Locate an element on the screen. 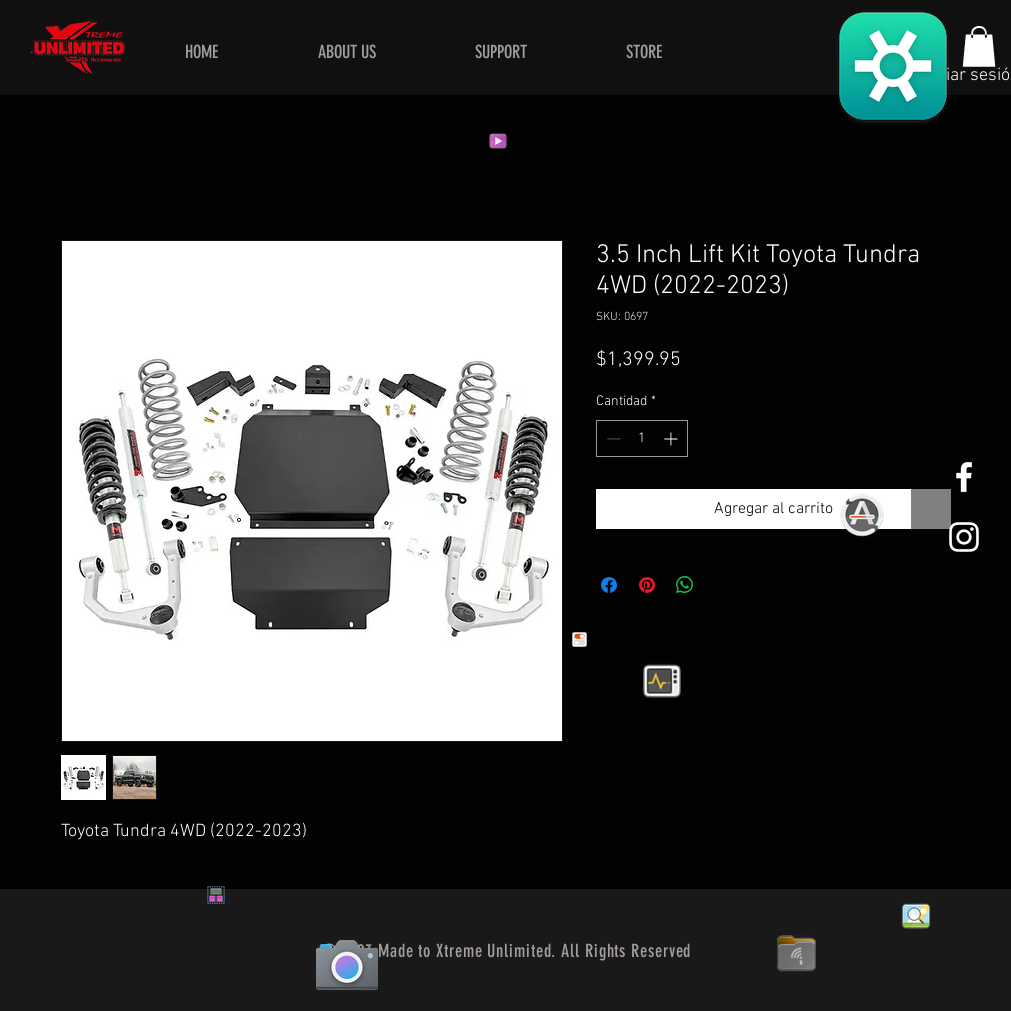 The height and width of the screenshot is (1011, 1011). open image viewer application is located at coordinates (916, 916).